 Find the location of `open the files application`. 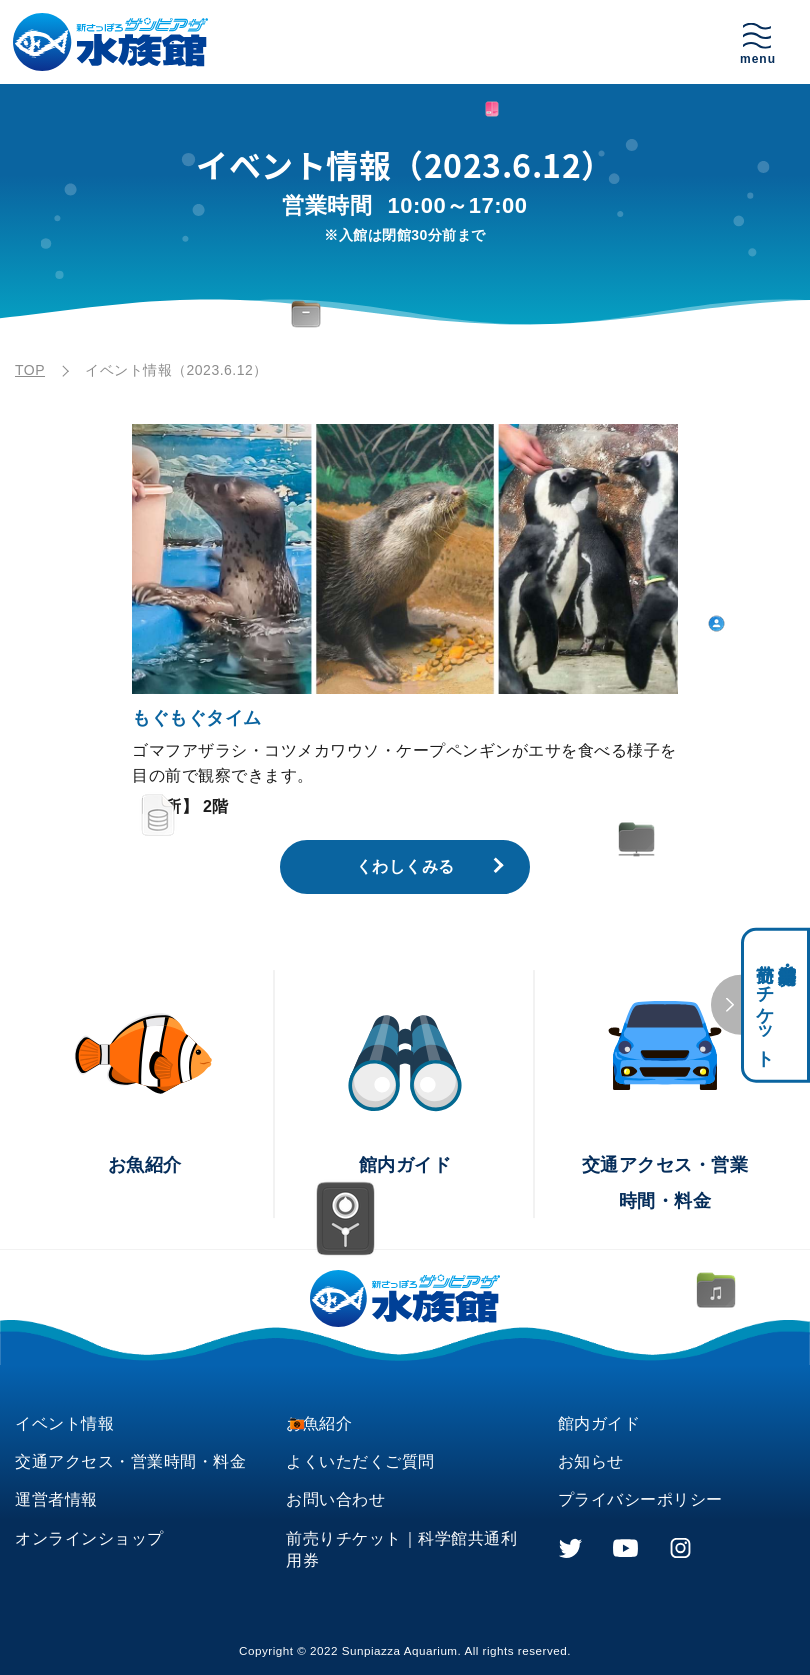

open the files application is located at coordinates (306, 314).